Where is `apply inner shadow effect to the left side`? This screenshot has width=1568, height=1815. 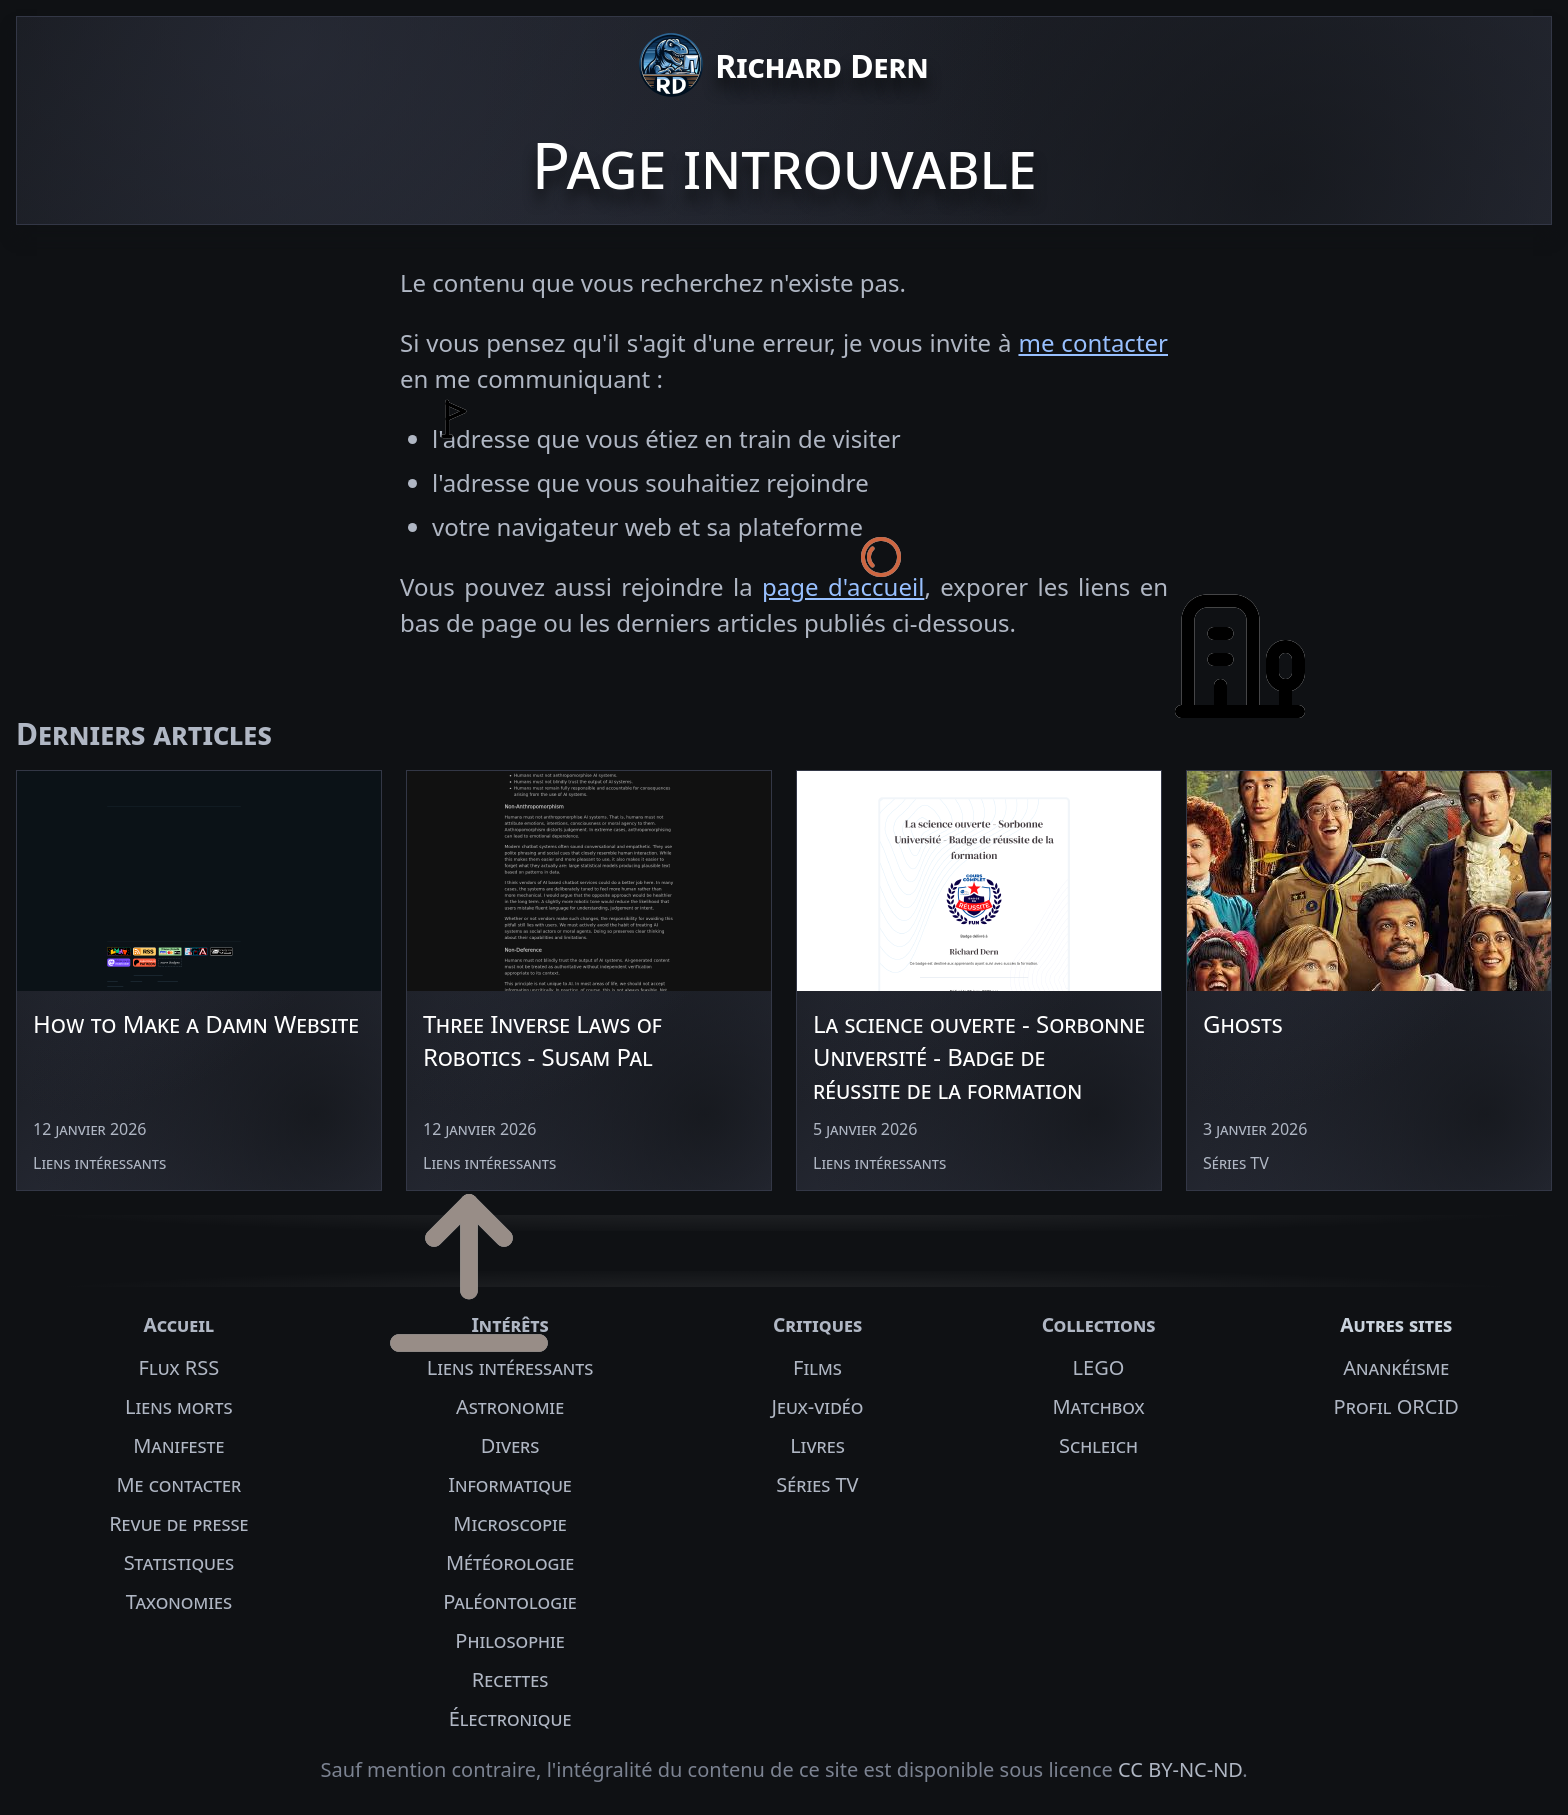 apply inner shadow effect to the left side is located at coordinates (881, 557).